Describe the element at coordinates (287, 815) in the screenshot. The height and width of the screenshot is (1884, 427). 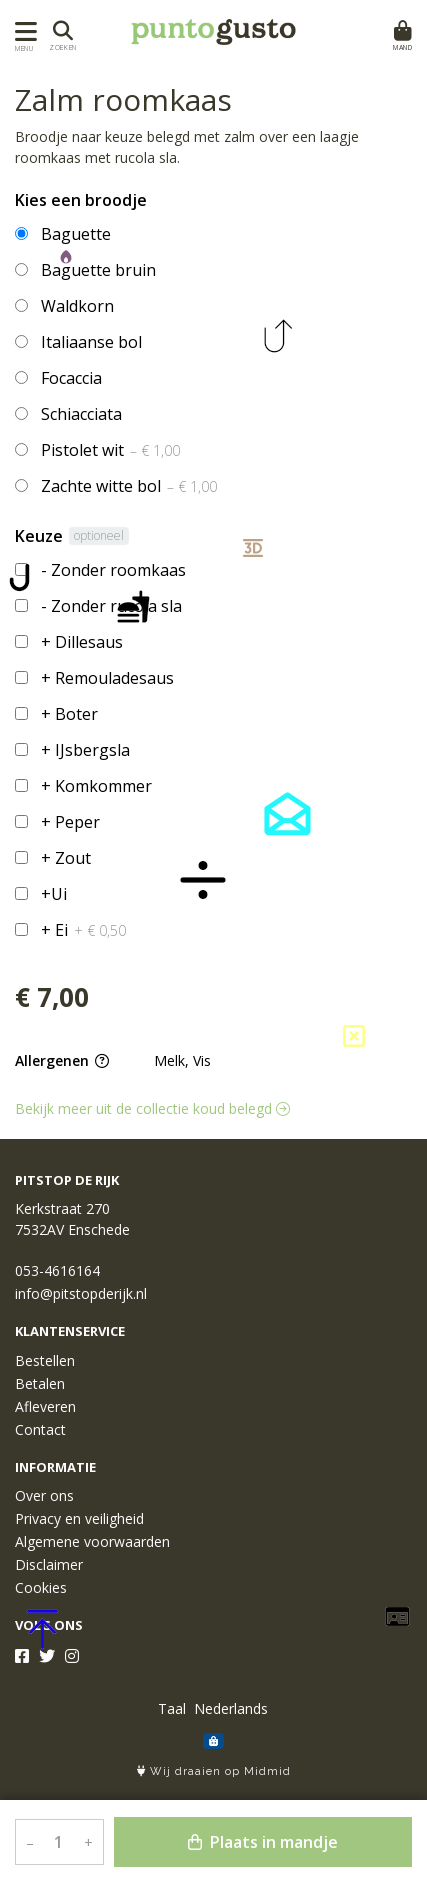
I see `view opened or read mail` at that location.